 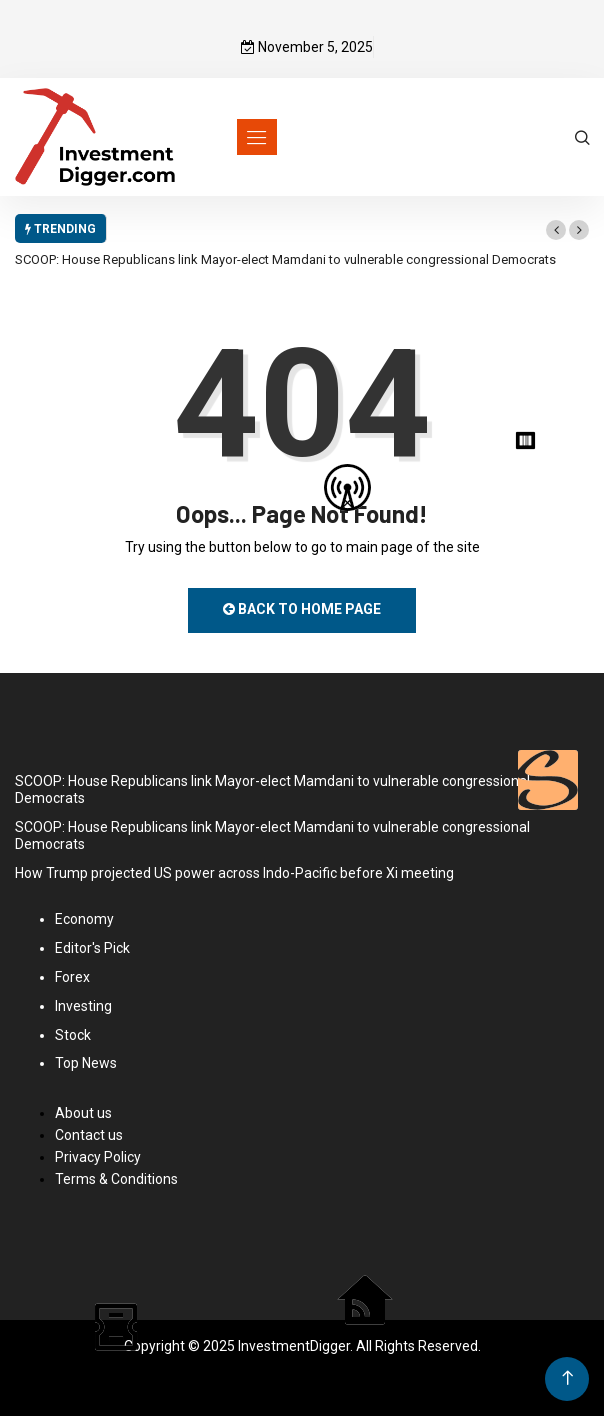 What do you see at coordinates (347, 487) in the screenshot?
I see `open the Overcast podcast app` at bounding box center [347, 487].